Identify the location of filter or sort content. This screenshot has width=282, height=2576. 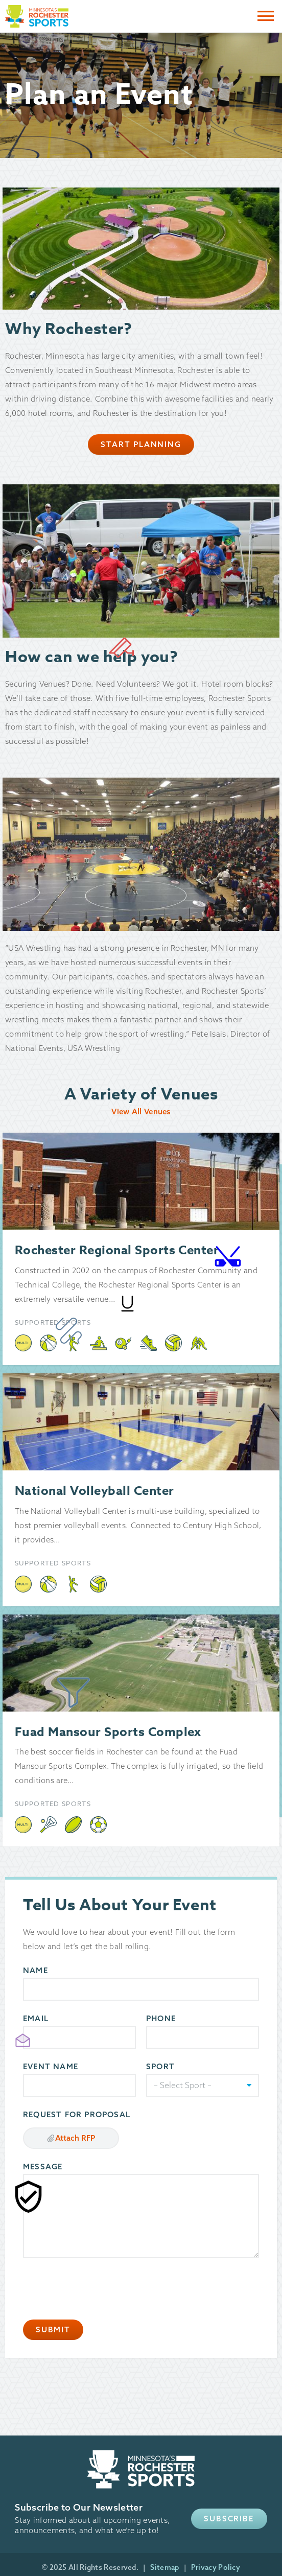
(73, 1691).